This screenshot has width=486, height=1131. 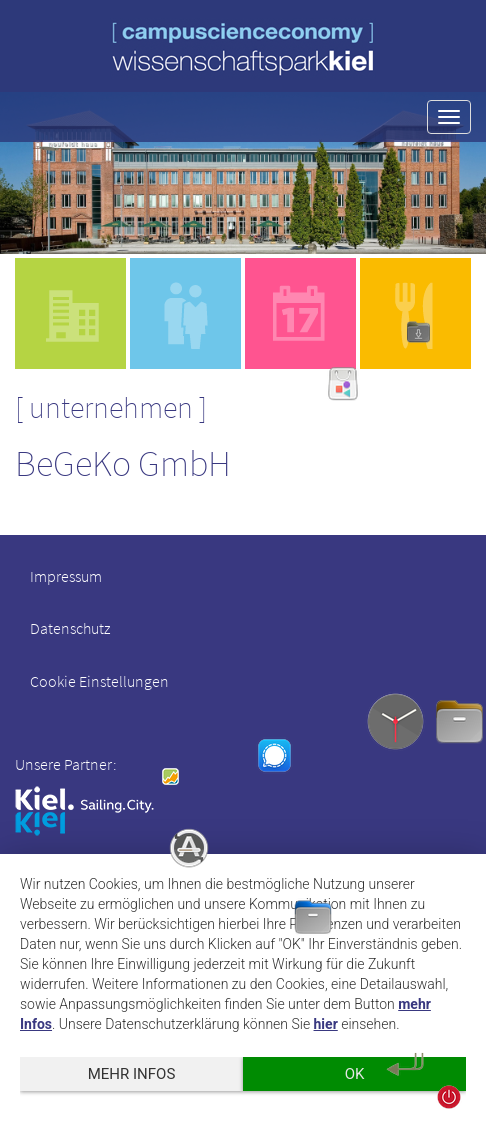 I want to click on open the file manager application, so click(x=459, y=721).